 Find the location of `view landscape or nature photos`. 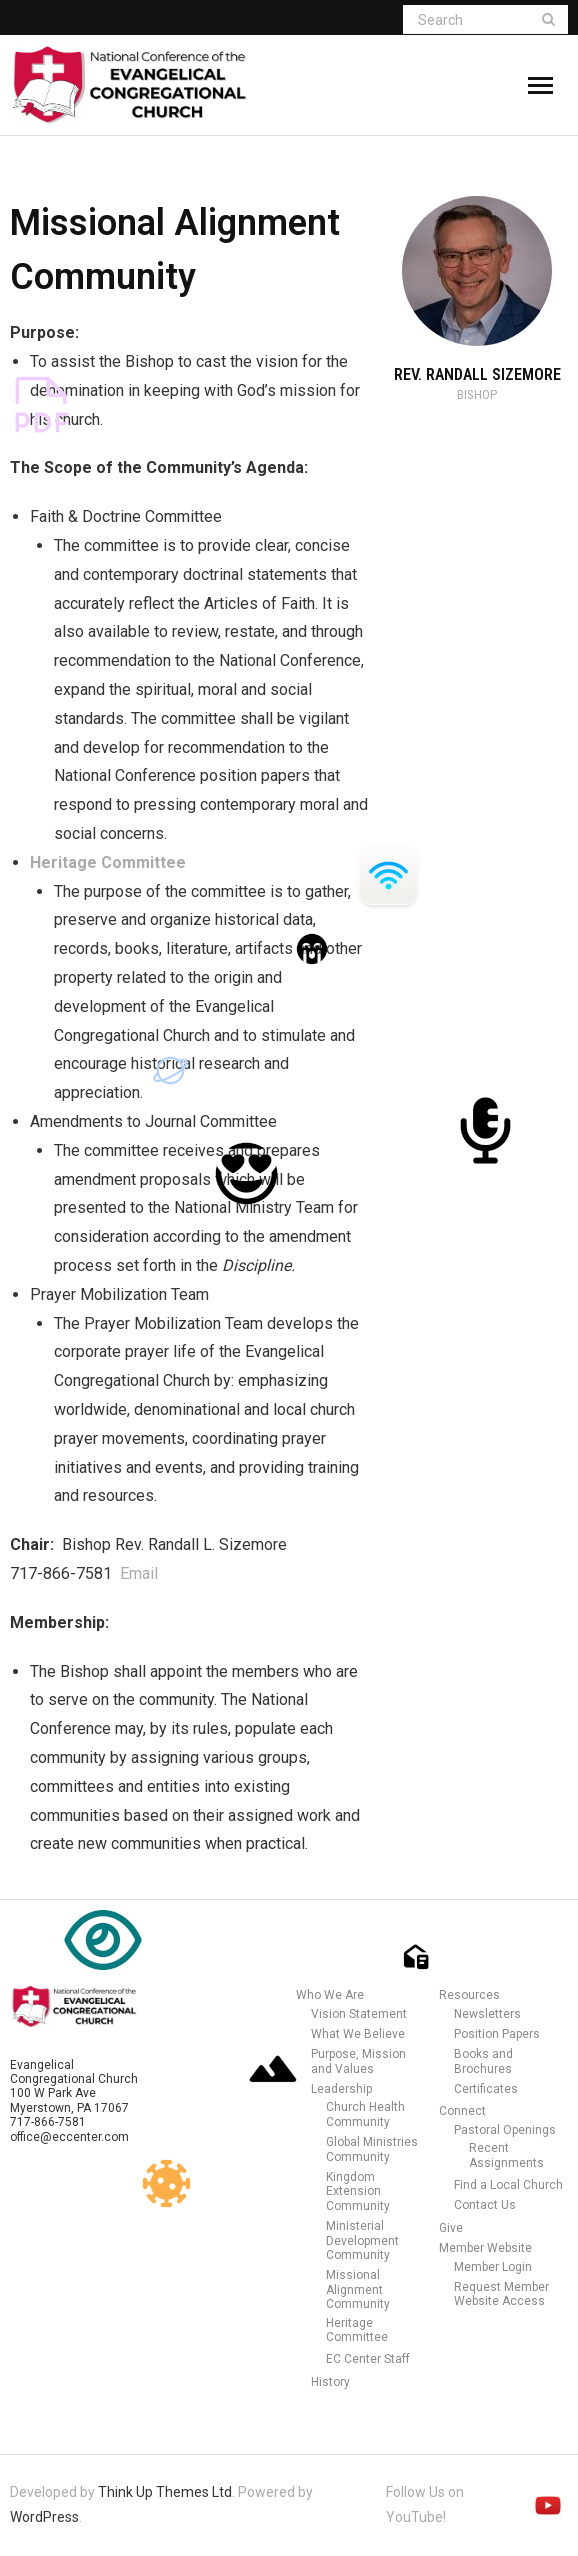

view landscape or nature photos is located at coordinates (273, 2068).